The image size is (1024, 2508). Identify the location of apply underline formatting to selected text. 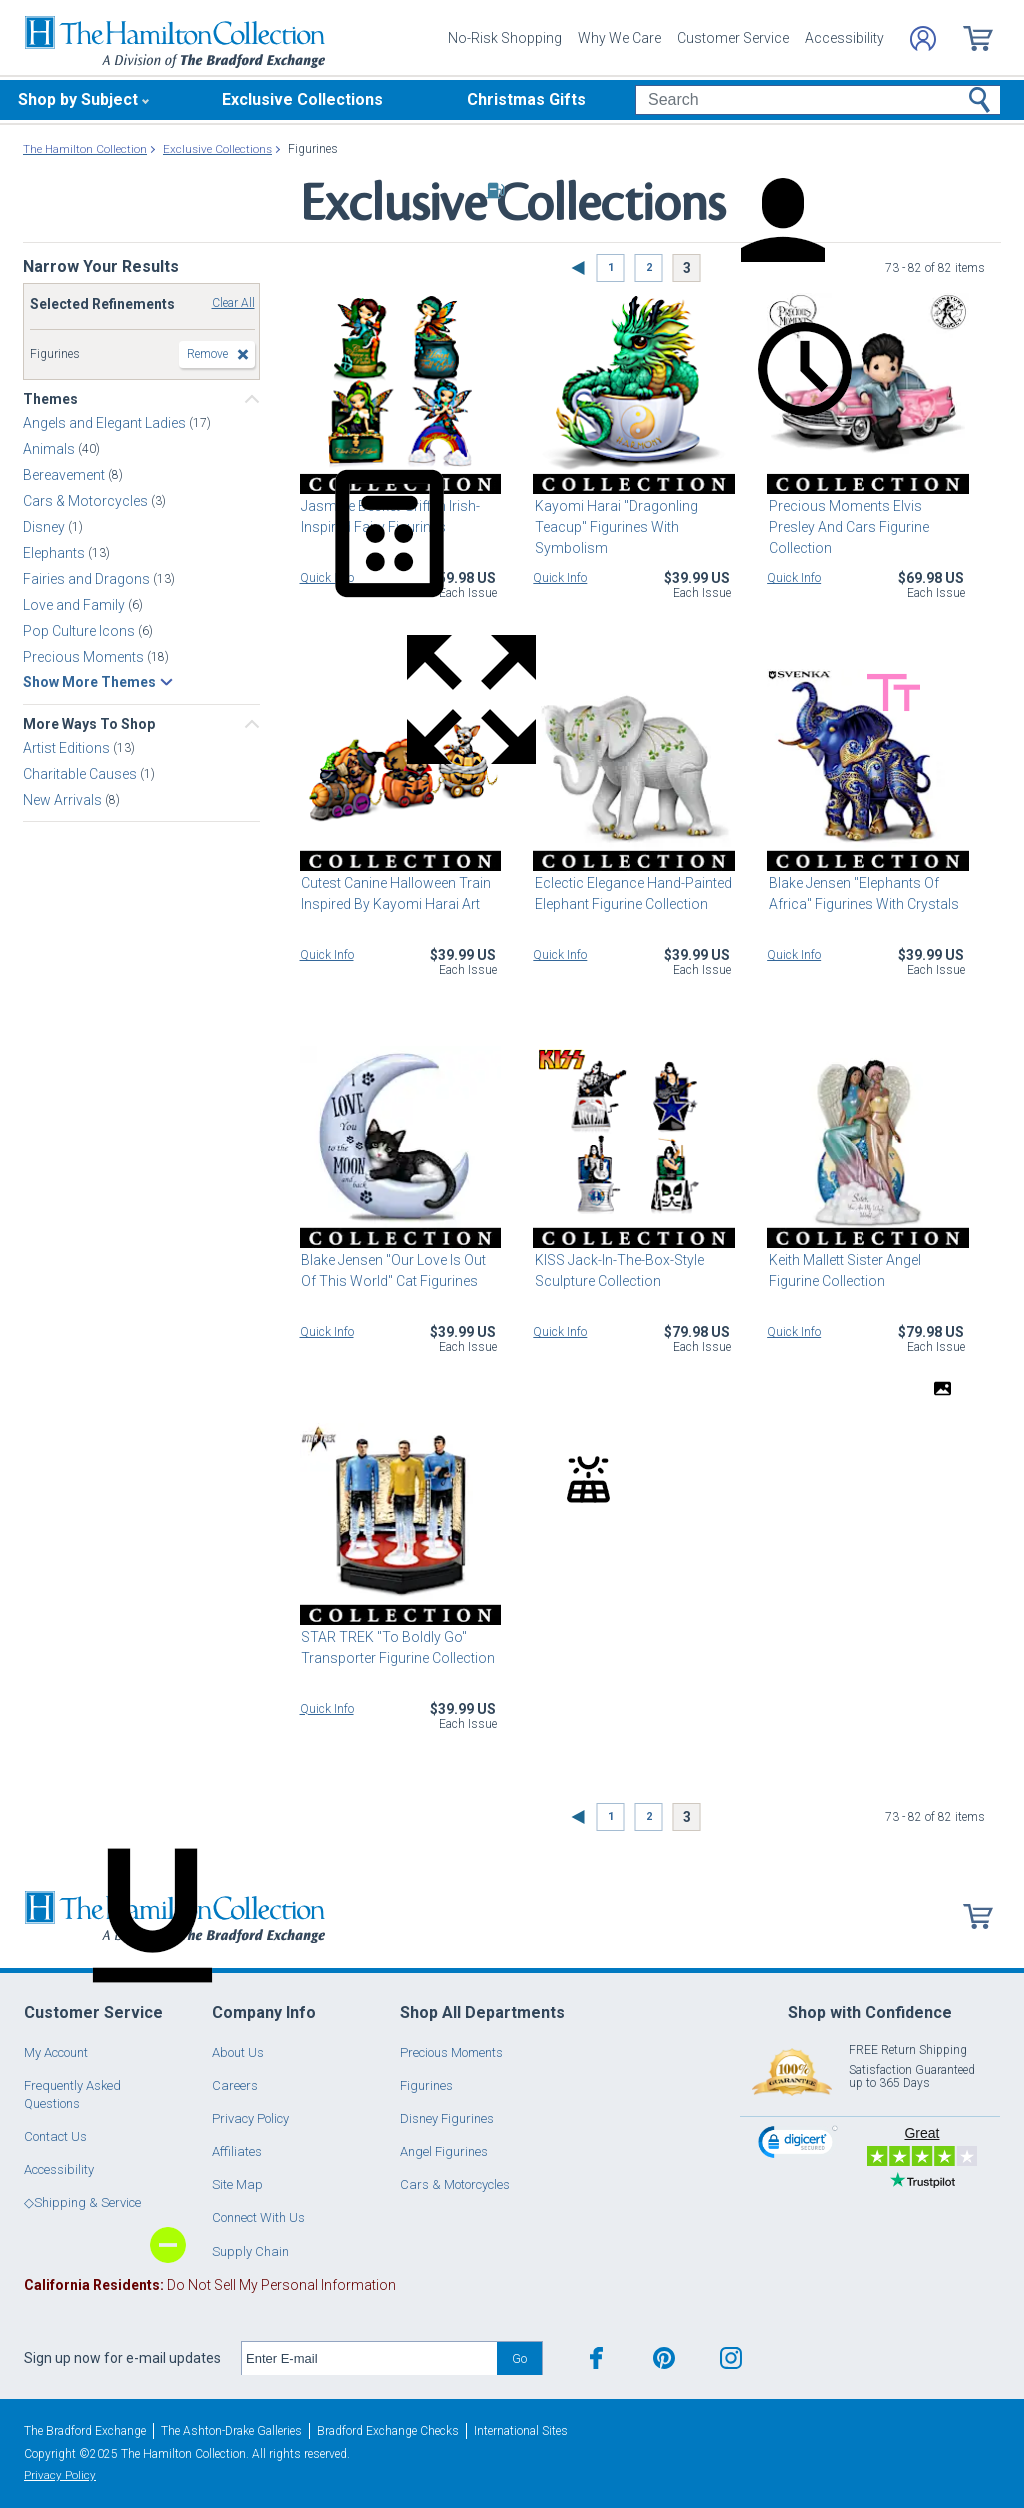
(152, 1915).